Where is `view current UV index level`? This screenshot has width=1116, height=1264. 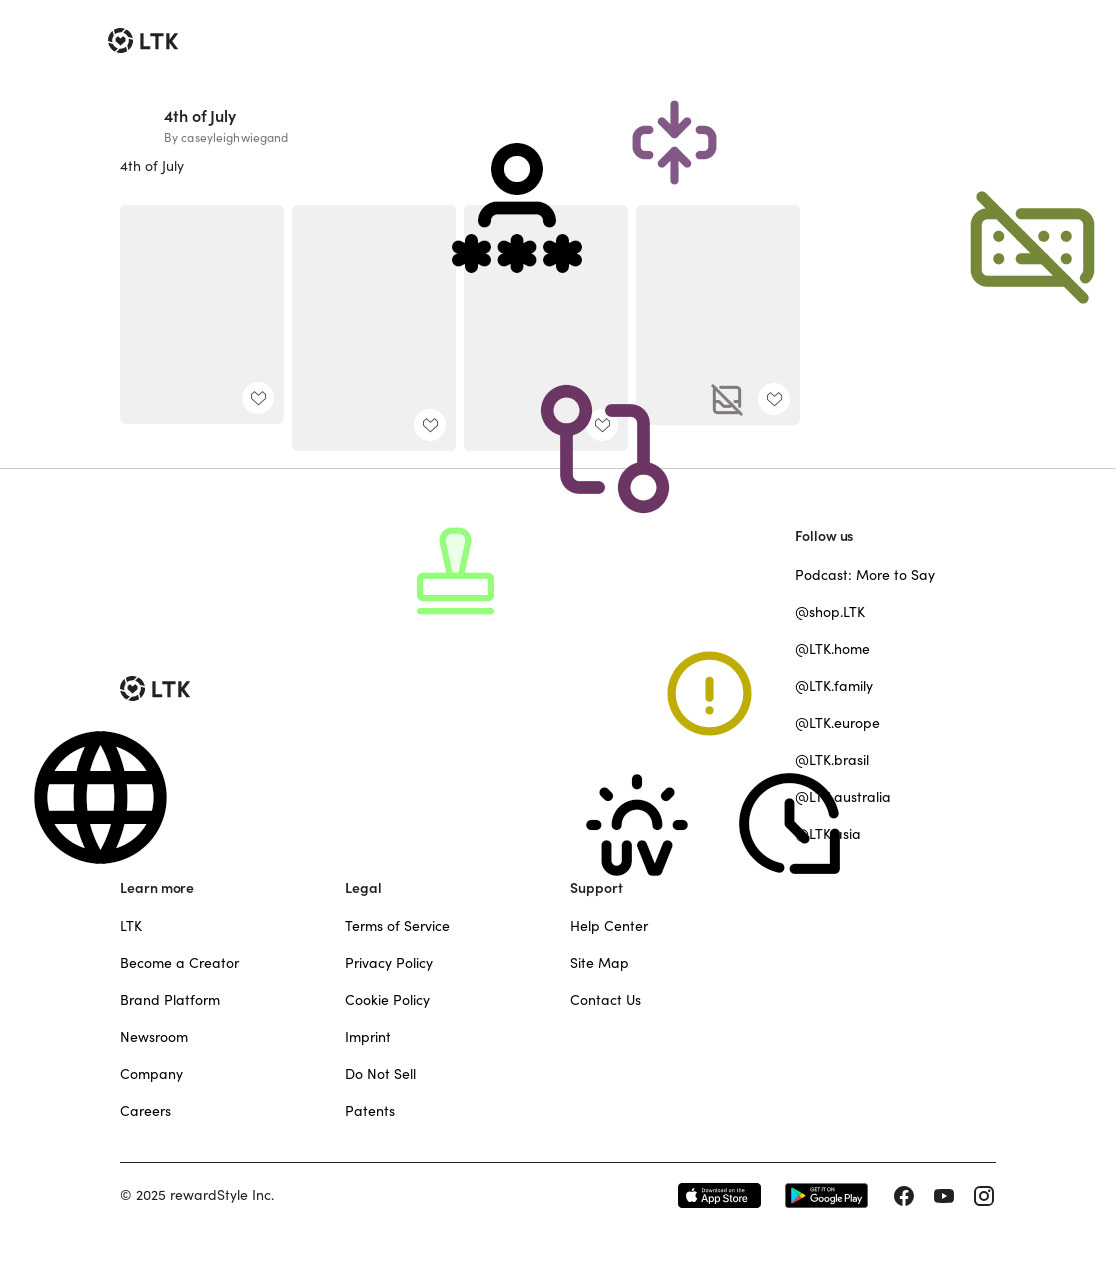 view current UV index level is located at coordinates (637, 825).